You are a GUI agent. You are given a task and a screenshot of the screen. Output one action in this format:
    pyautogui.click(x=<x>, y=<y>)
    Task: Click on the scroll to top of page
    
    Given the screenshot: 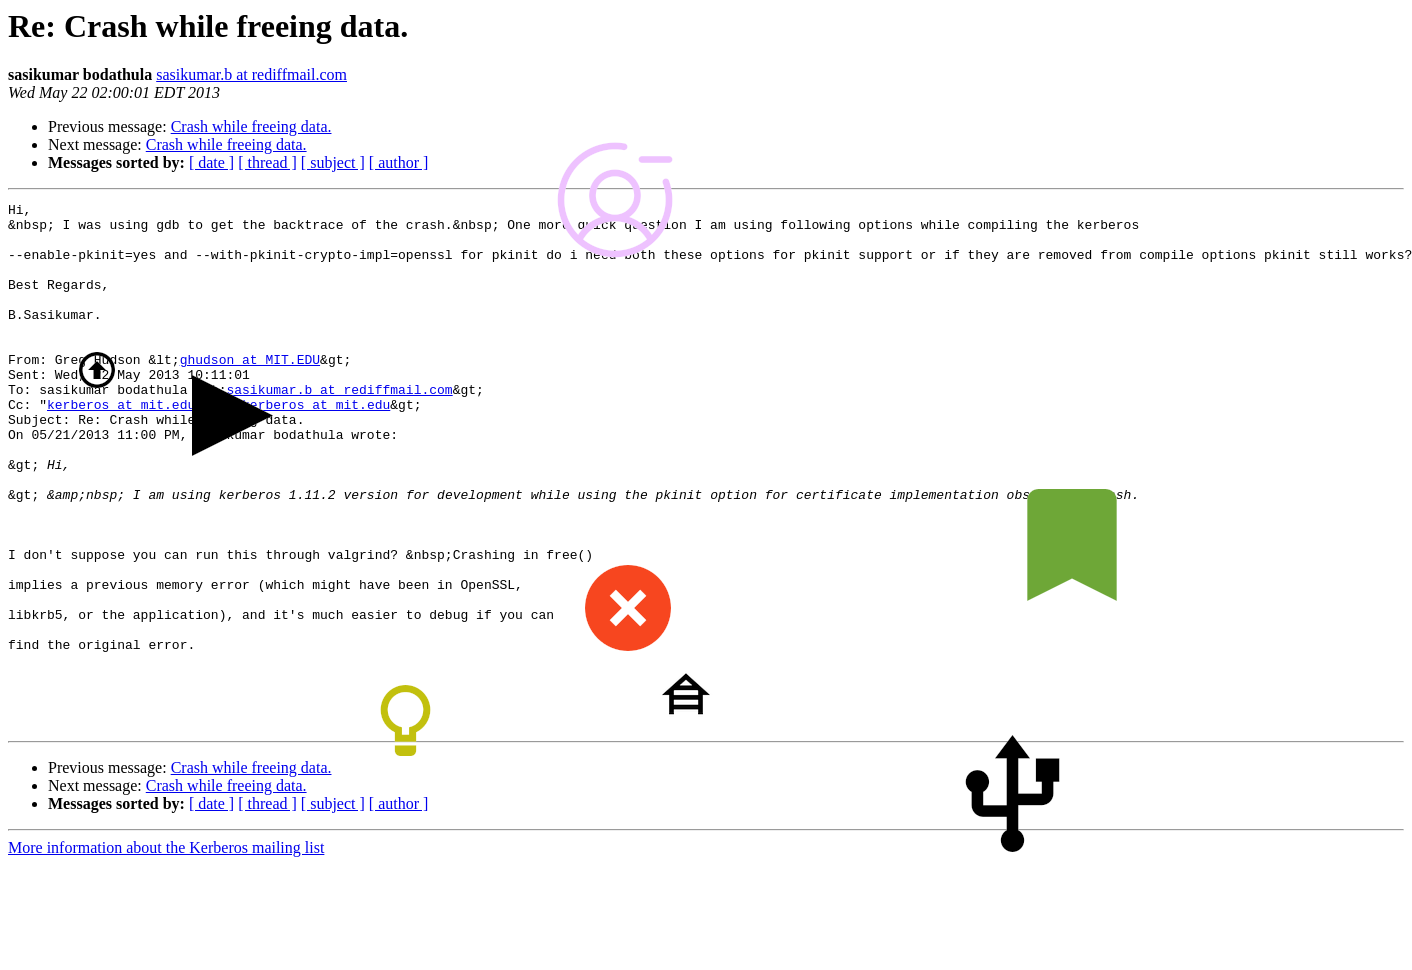 What is the action you would take?
    pyautogui.click(x=97, y=370)
    